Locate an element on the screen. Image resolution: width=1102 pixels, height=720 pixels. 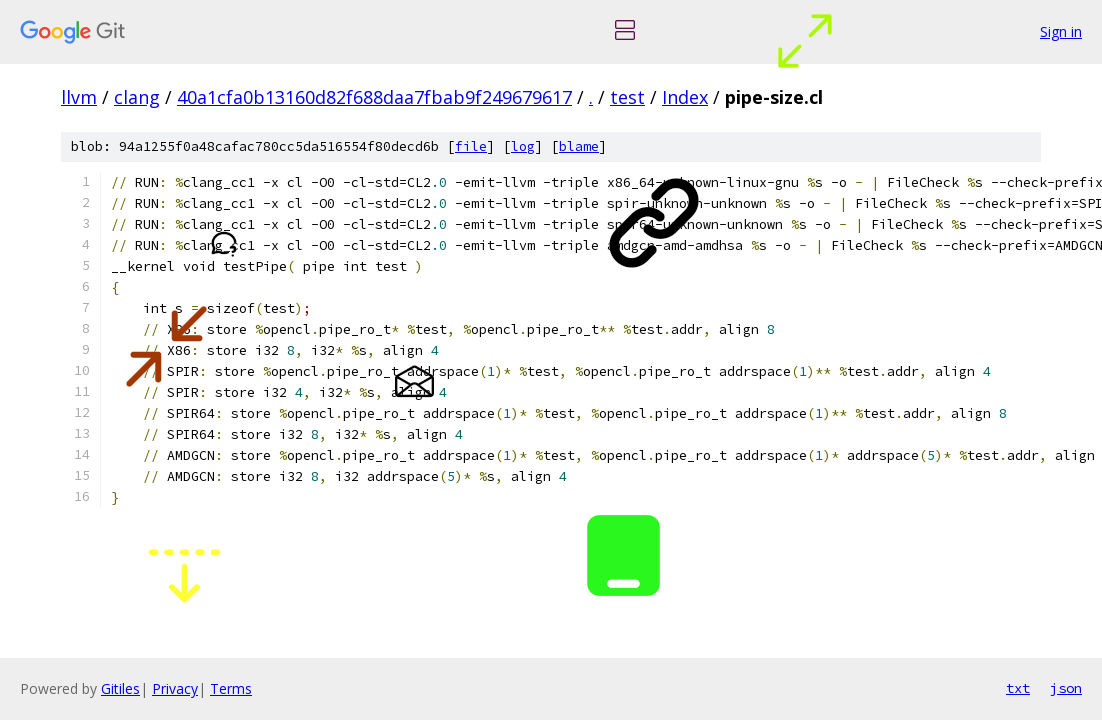
expand collapsed content below is located at coordinates (184, 575).